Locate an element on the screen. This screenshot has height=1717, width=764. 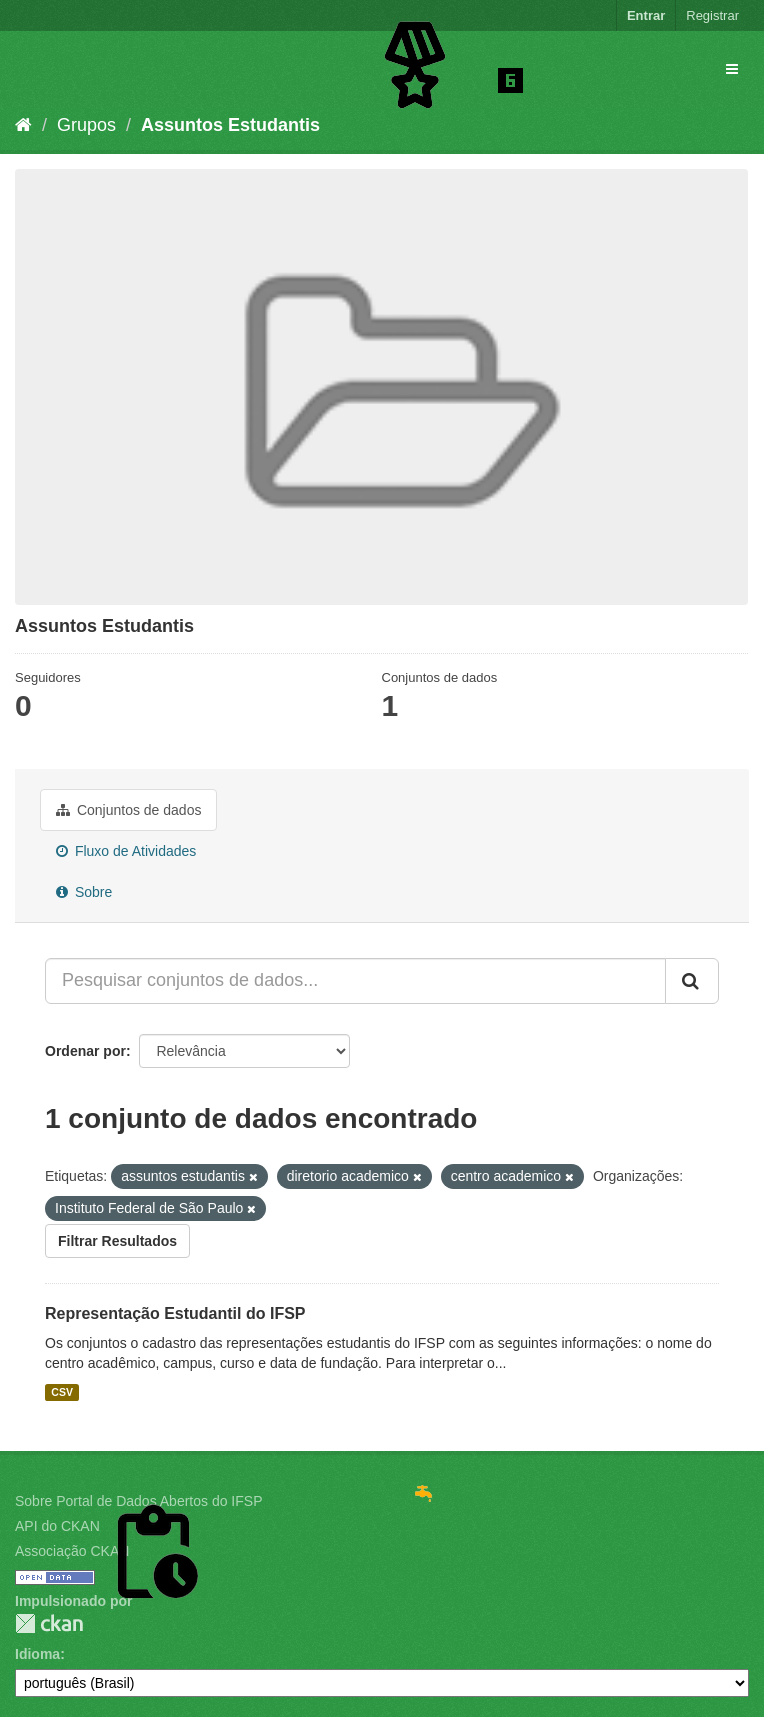
view achievements or awards is located at coordinates (415, 65).